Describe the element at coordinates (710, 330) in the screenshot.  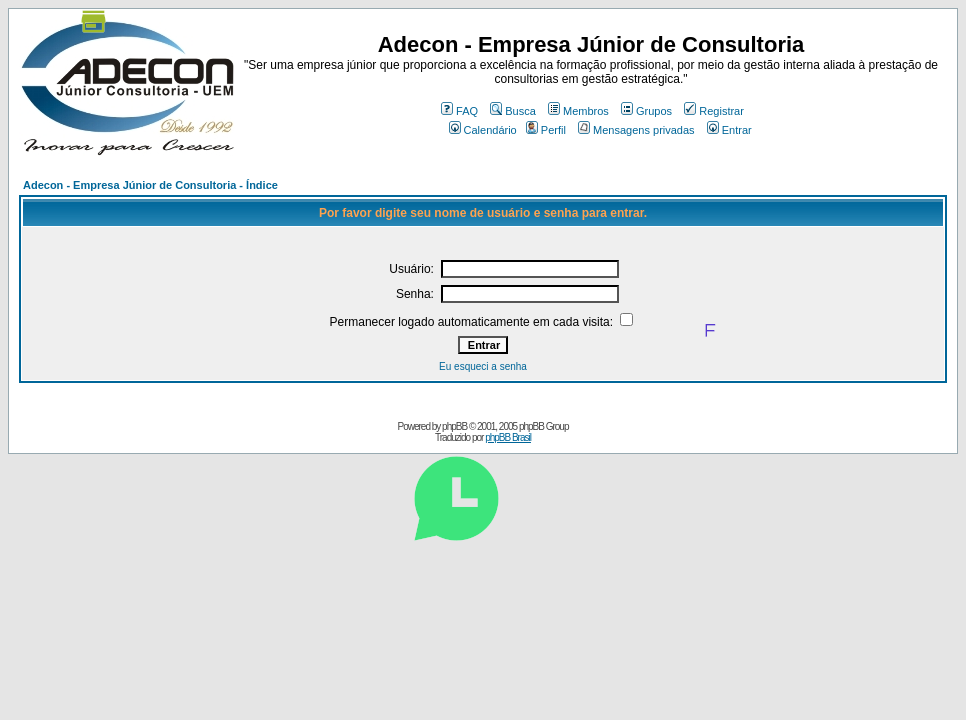
I see `switch to monospace font` at that location.